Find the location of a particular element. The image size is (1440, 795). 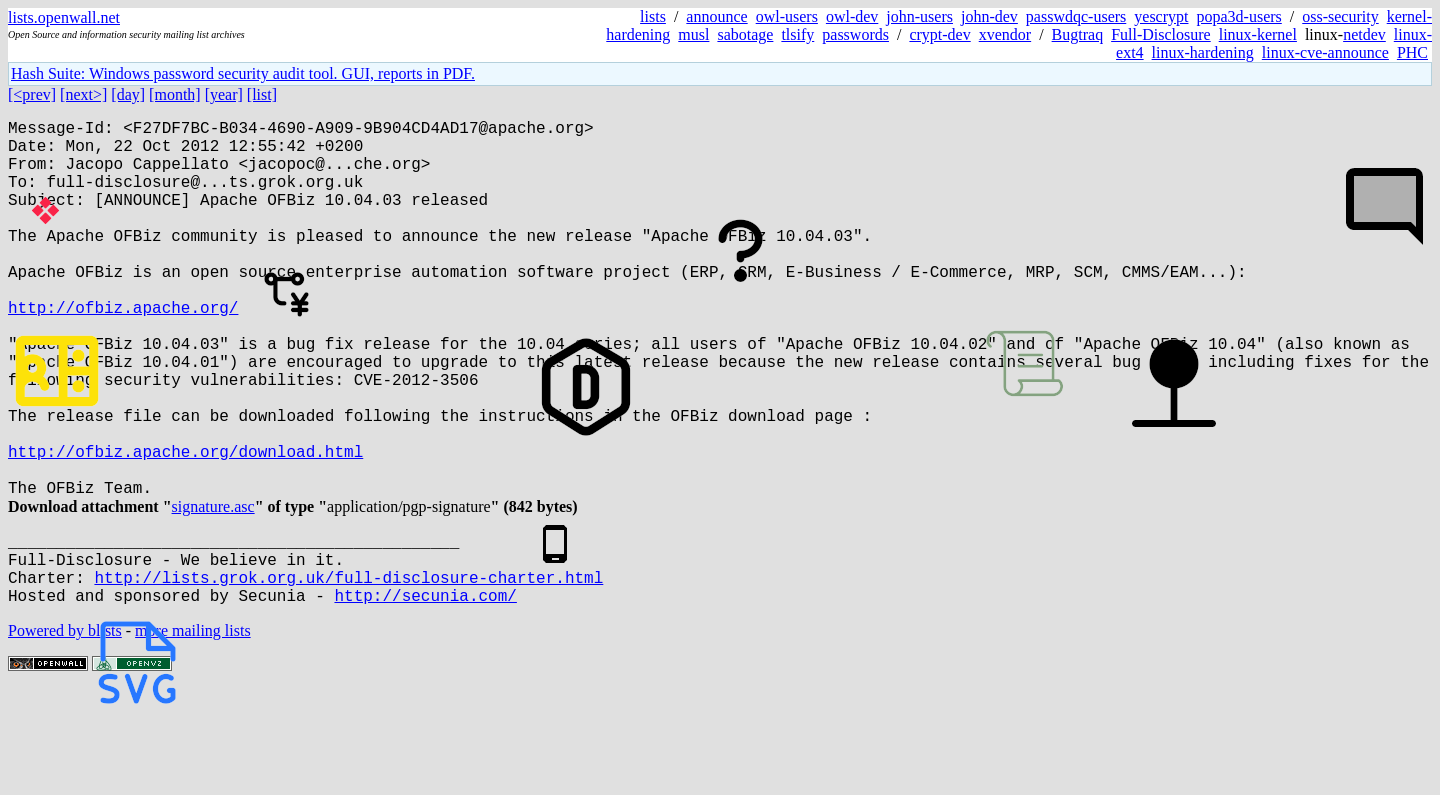

access app dashboard or home screen is located at coordinates (45, 210).